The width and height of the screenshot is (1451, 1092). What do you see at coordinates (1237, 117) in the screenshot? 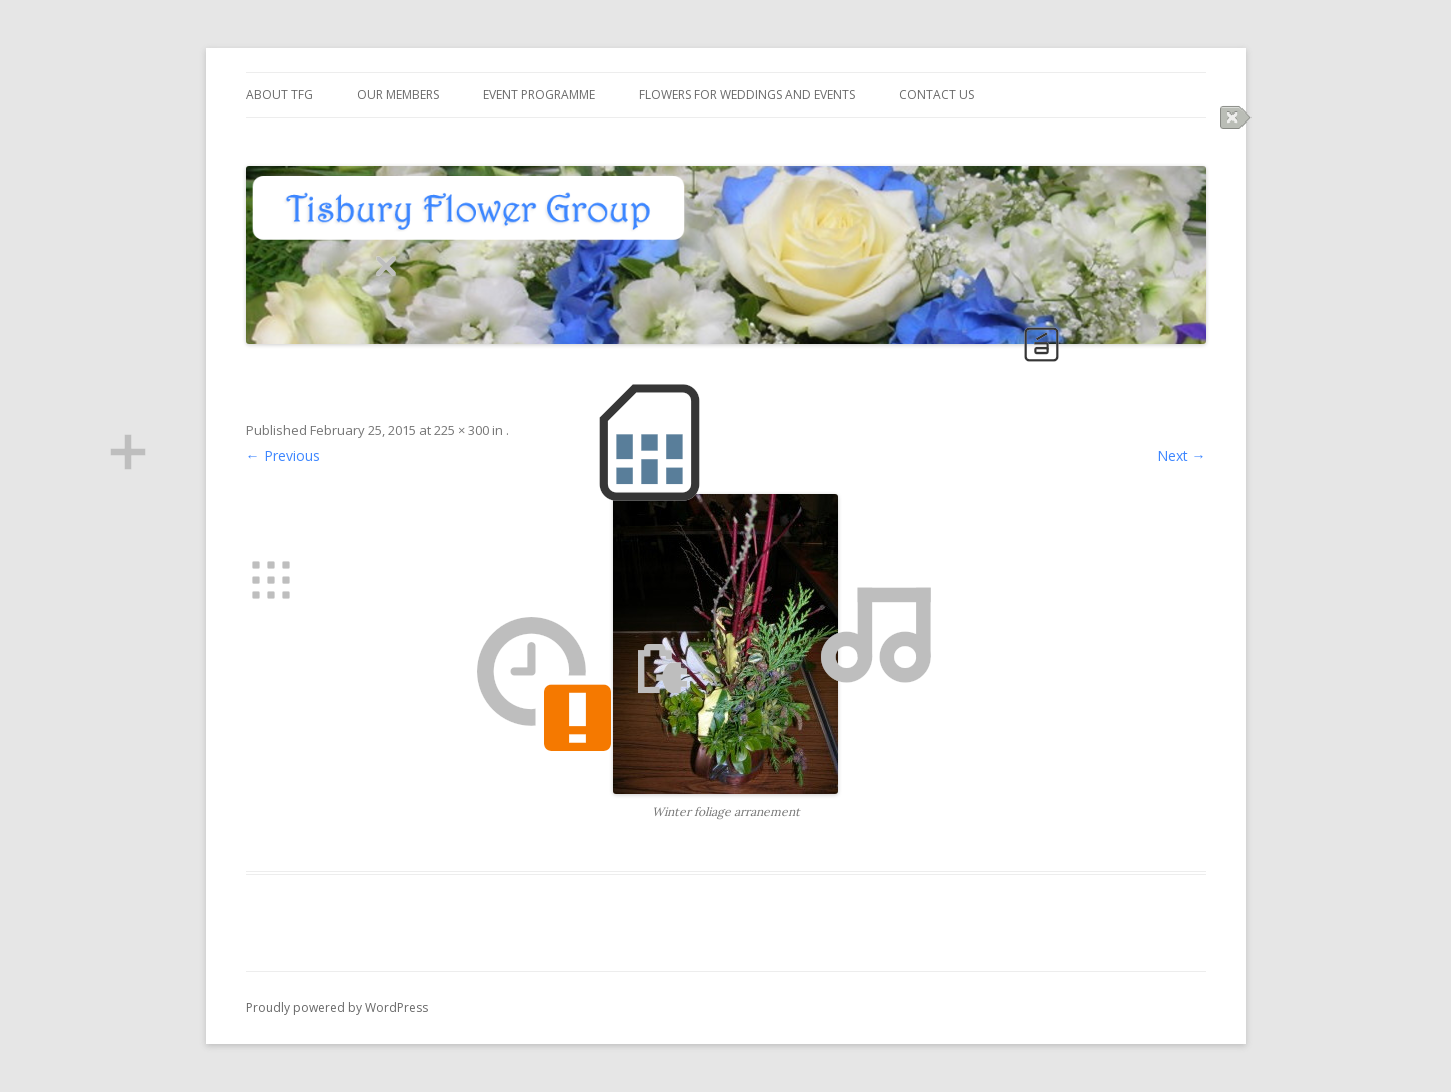
I see `clear text or input field` at bounding box center [1237, 117].